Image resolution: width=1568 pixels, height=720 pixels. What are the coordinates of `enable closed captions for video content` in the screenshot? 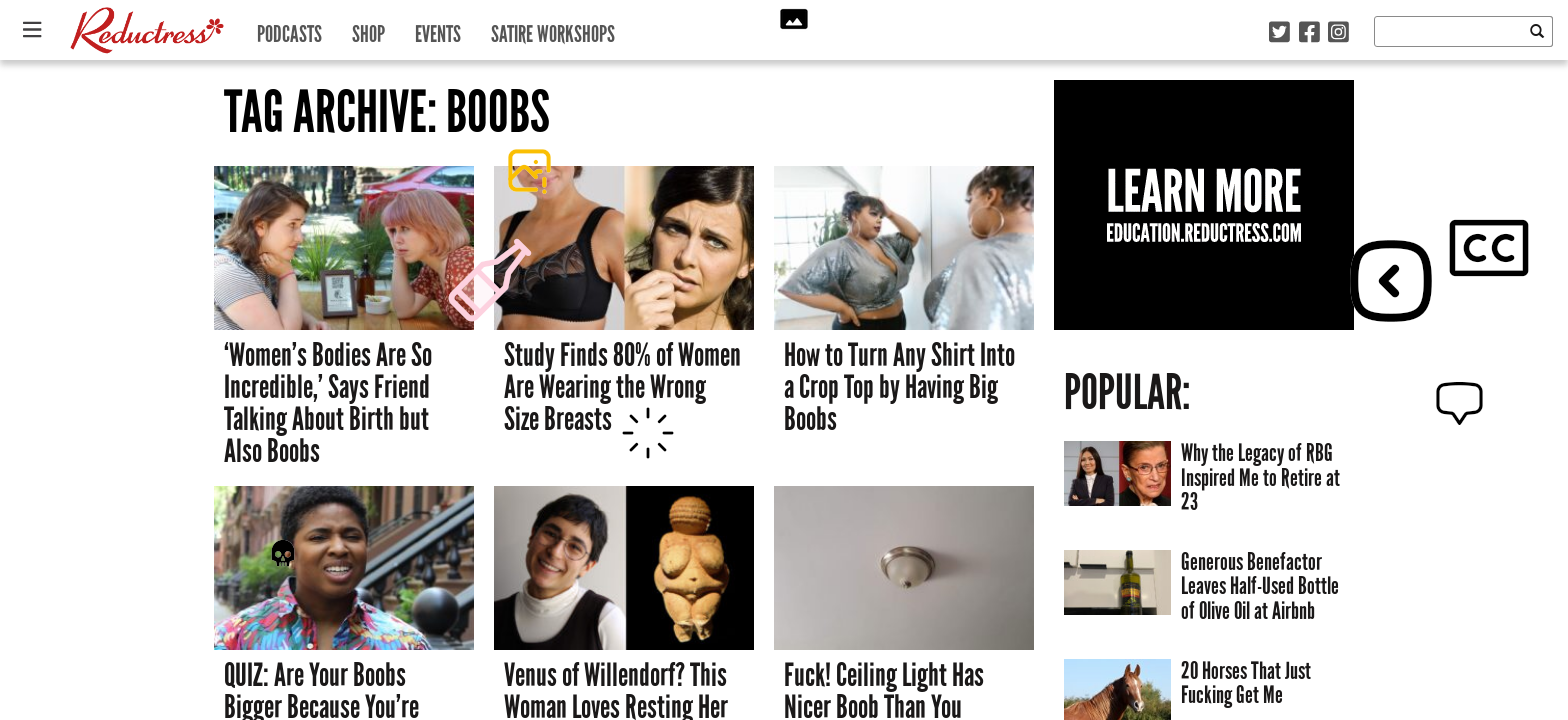 It's located at (1489, 248).